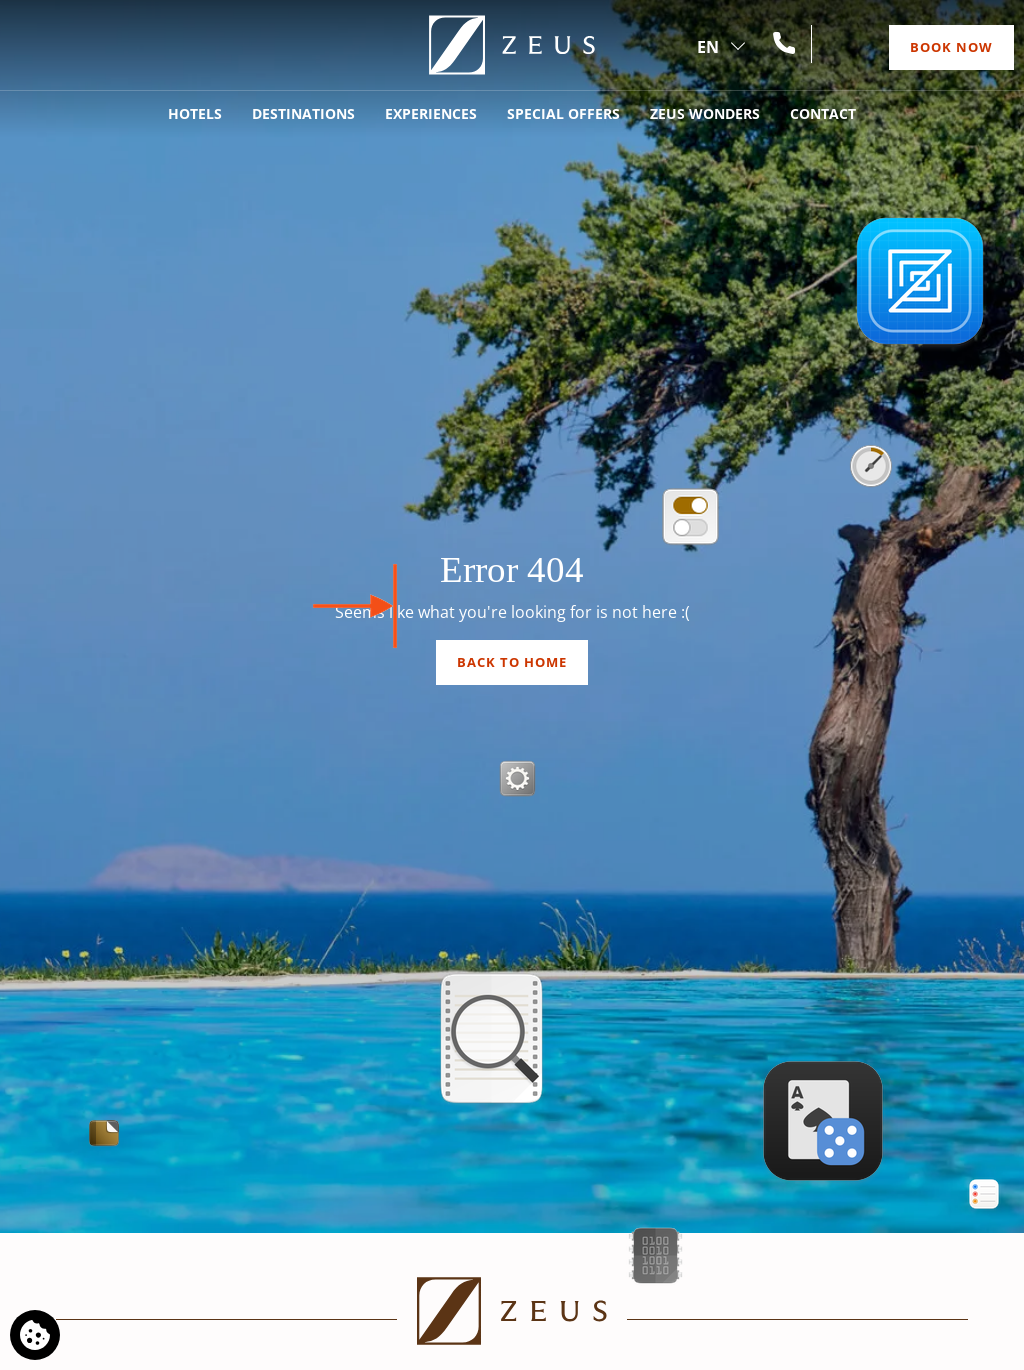 The image size is (1024, 1370). I want to click on launch tabletop simulator, so click(823, 1121).